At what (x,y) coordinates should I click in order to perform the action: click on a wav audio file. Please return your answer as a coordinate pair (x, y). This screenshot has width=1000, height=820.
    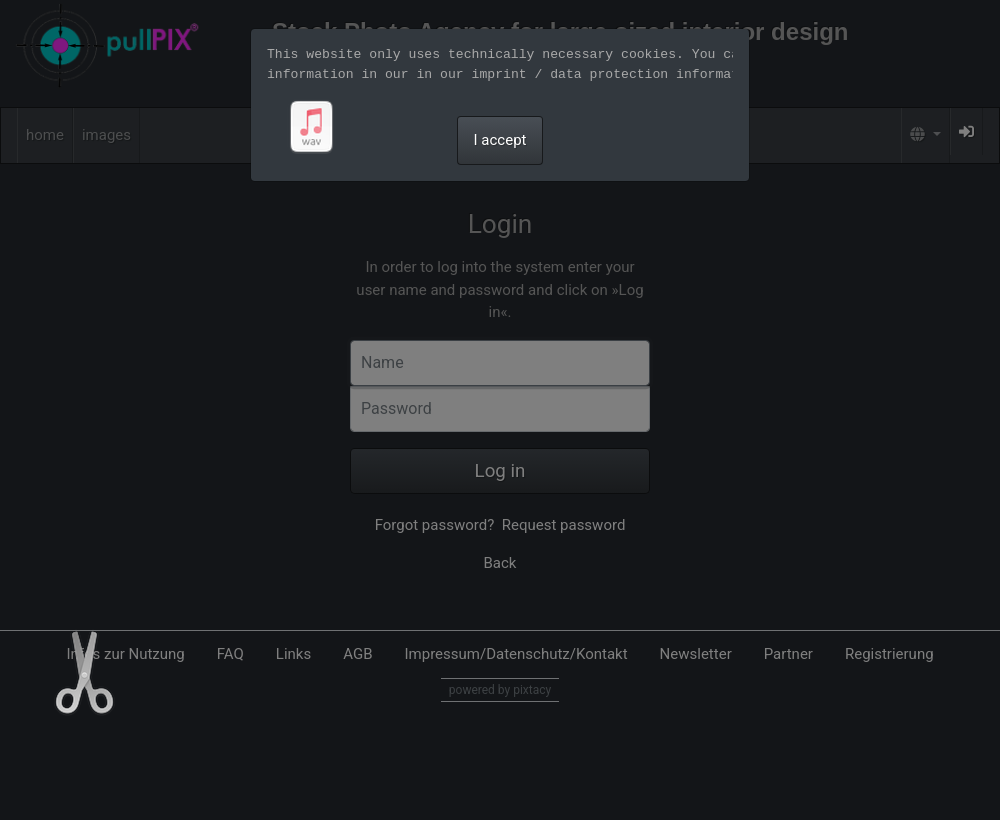
    Looking at the image, I should click on (311, 126).